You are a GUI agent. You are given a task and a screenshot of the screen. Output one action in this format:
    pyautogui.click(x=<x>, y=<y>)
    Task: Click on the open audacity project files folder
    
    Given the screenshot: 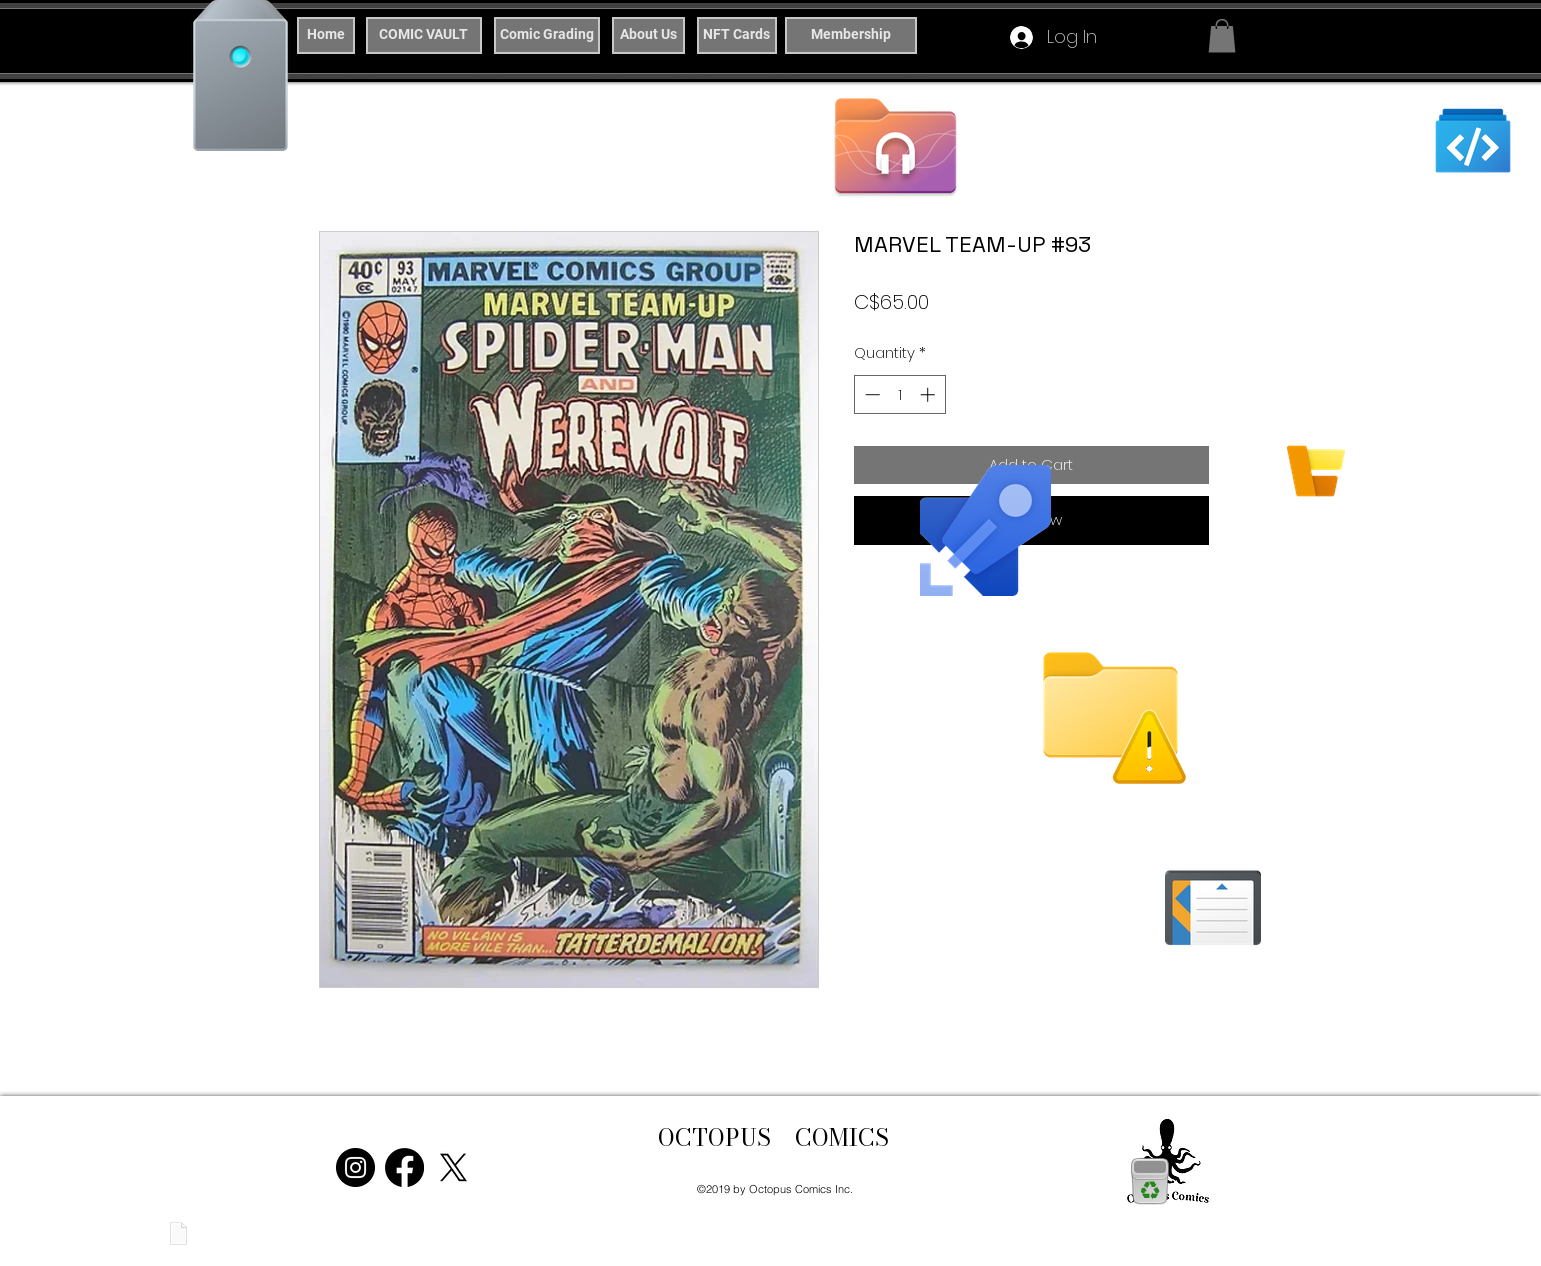 What is the action you would take?
    pyautogui.click(x=895, y=149)
    